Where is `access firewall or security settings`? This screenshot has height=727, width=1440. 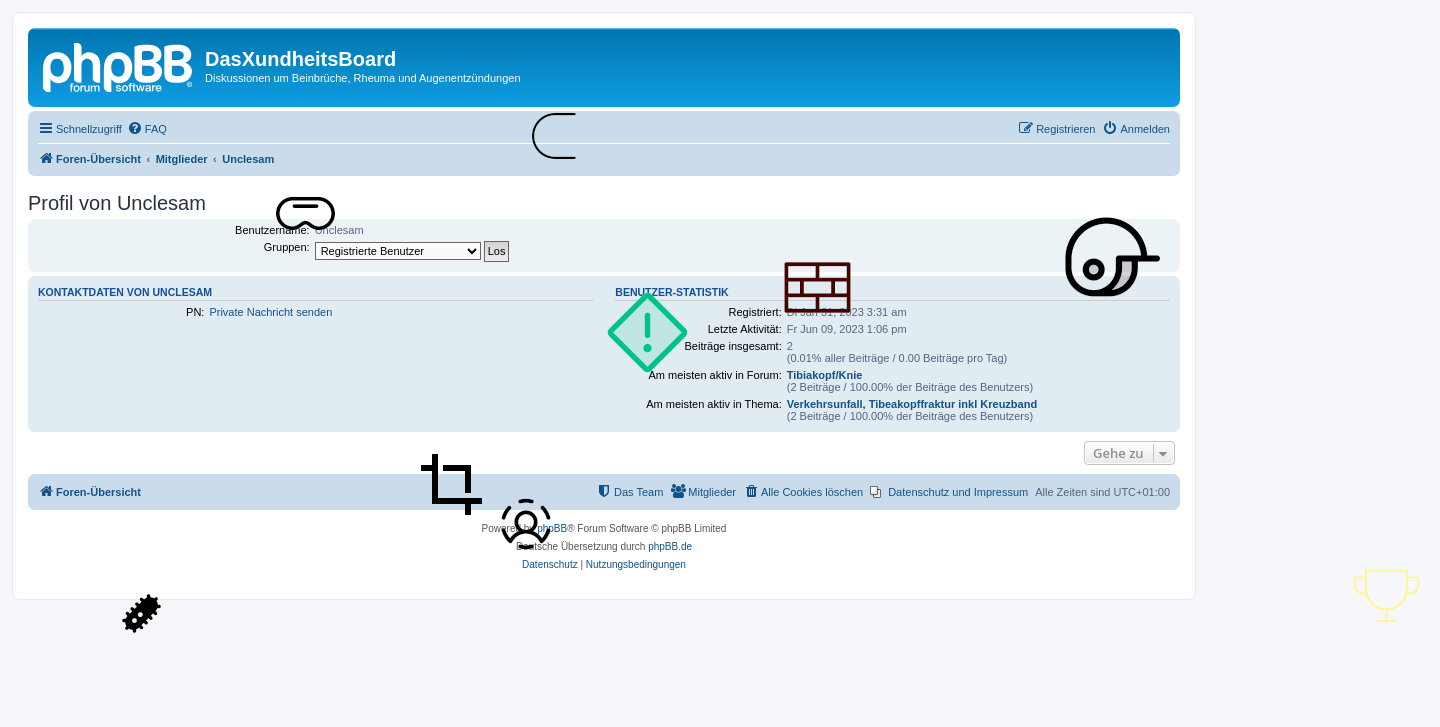
access firewall or security settings is located at coordinates (817, 287).